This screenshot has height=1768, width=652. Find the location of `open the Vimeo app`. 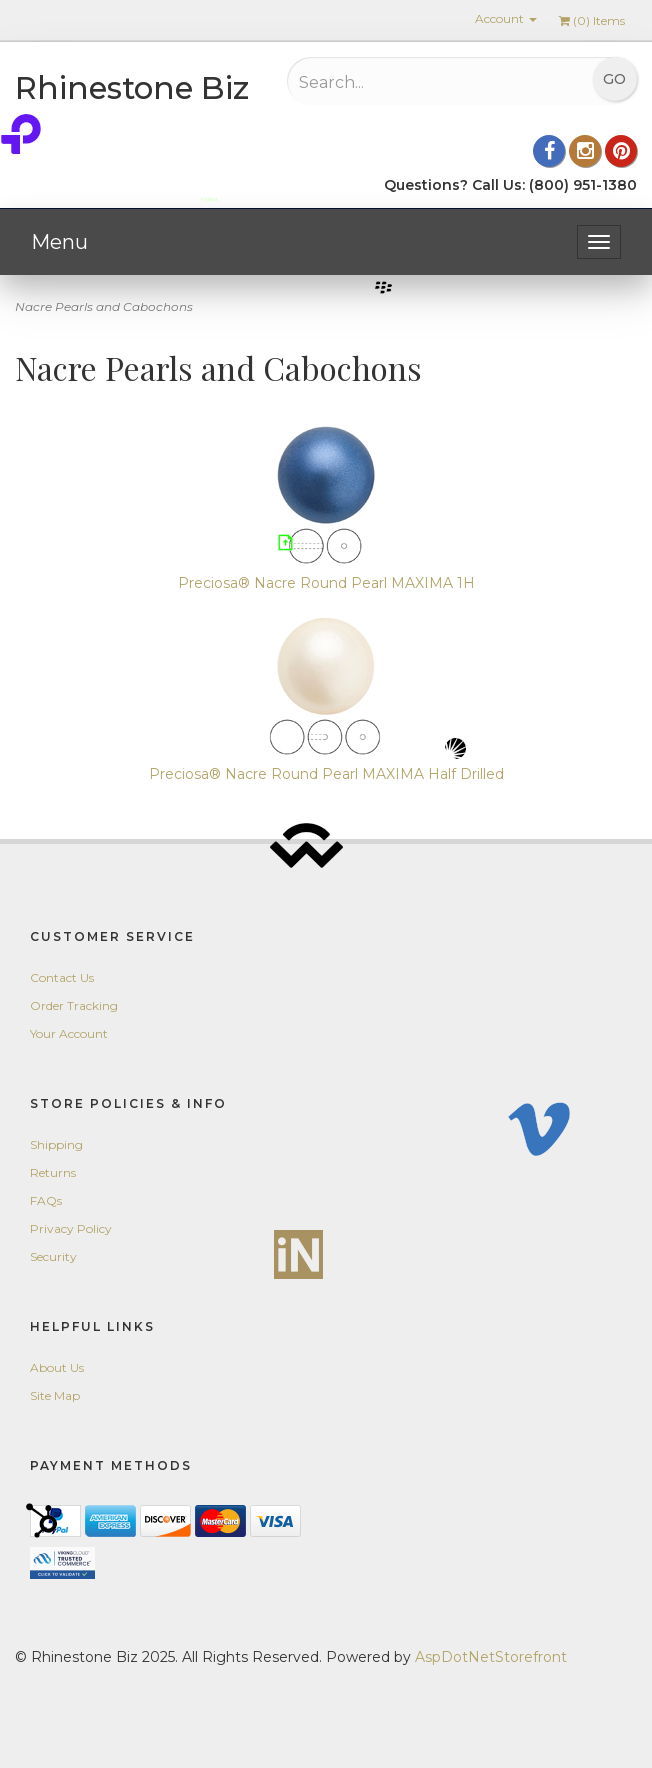

open the Vimeo app is located at coordinates (539, 1129).